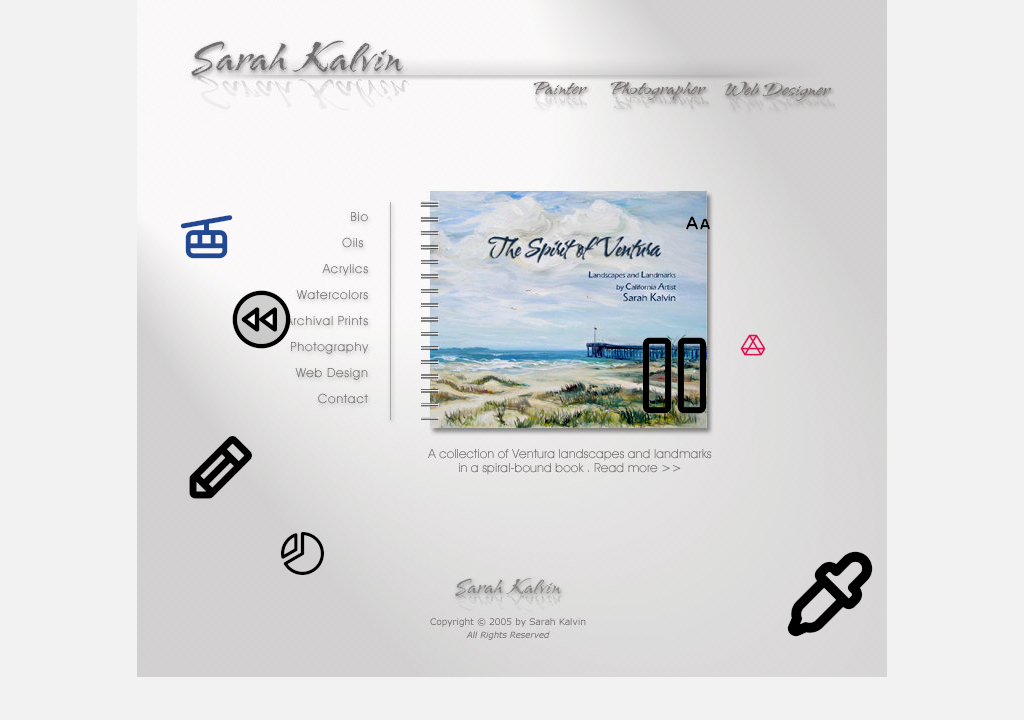 The width and height of the screenshot is (1024, 720). Describe the element at coordinates (674, 375) in the screenshot. I see `switch to column view layout` at that location.